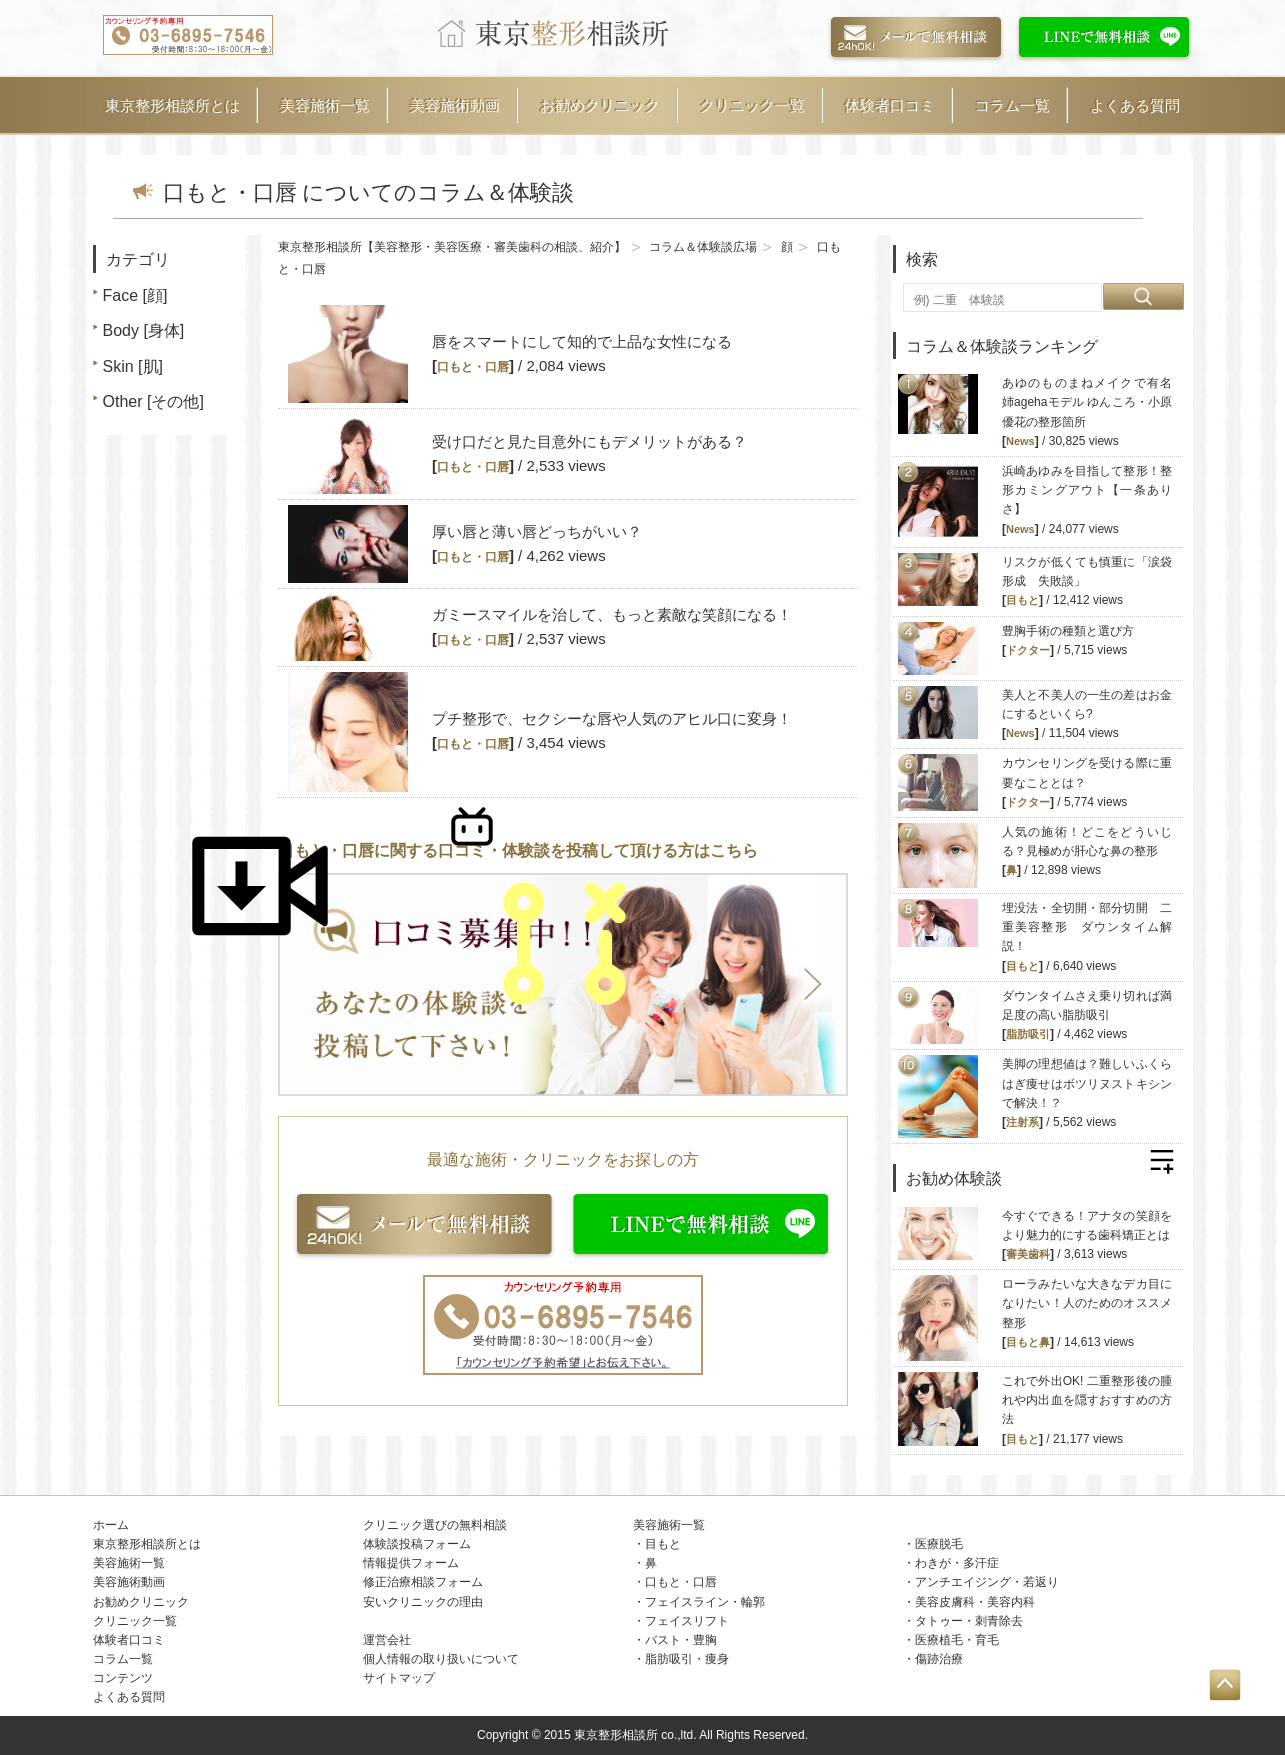  I want to click on close or cancel a pull request, so click(564, 943).